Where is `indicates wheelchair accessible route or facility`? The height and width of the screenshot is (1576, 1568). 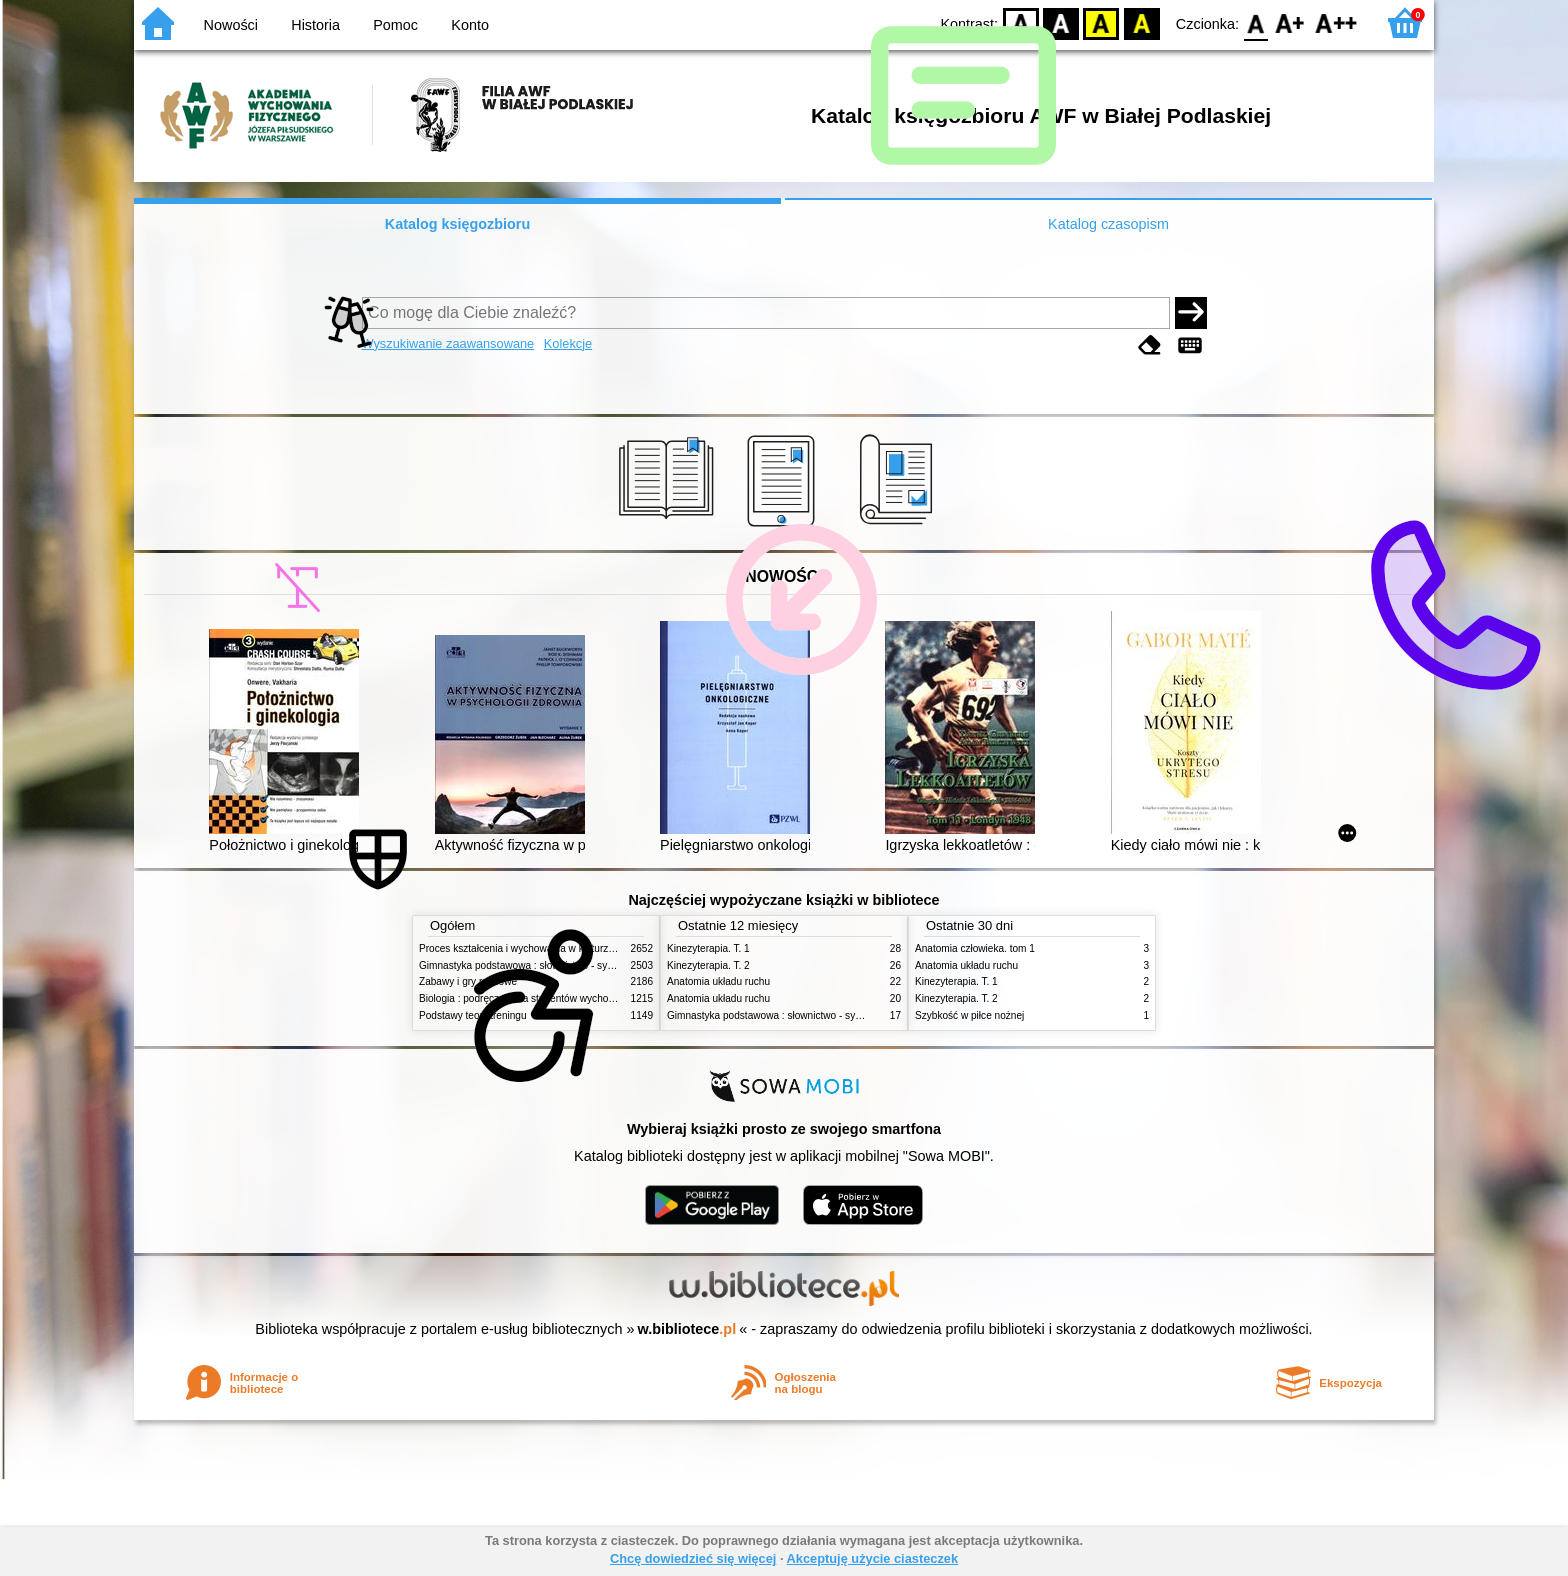
indicates wheelchair accessible route or facility is located at coordinates (536, 1008).